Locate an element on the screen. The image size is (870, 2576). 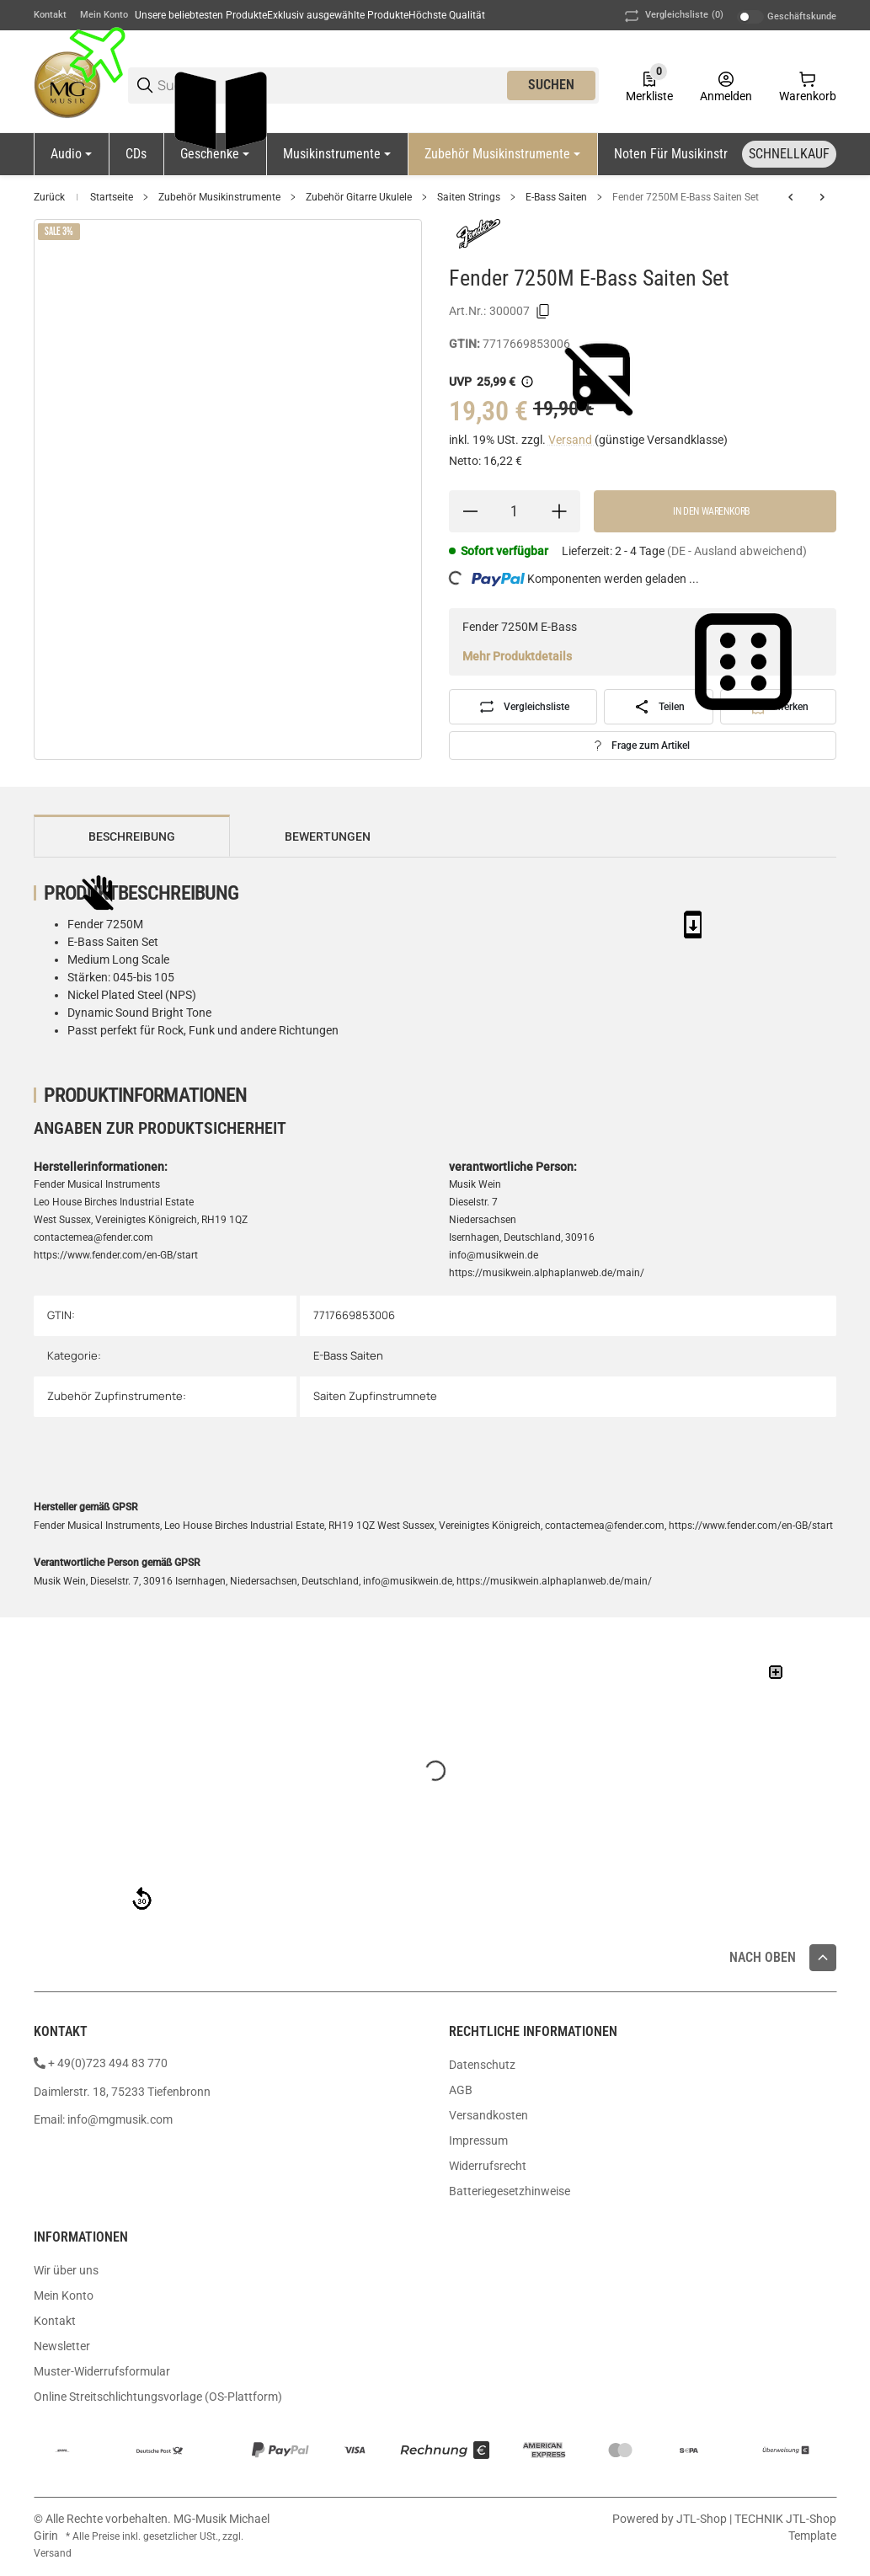
open reading mode or e-reader is located at coordinates (221, 110).